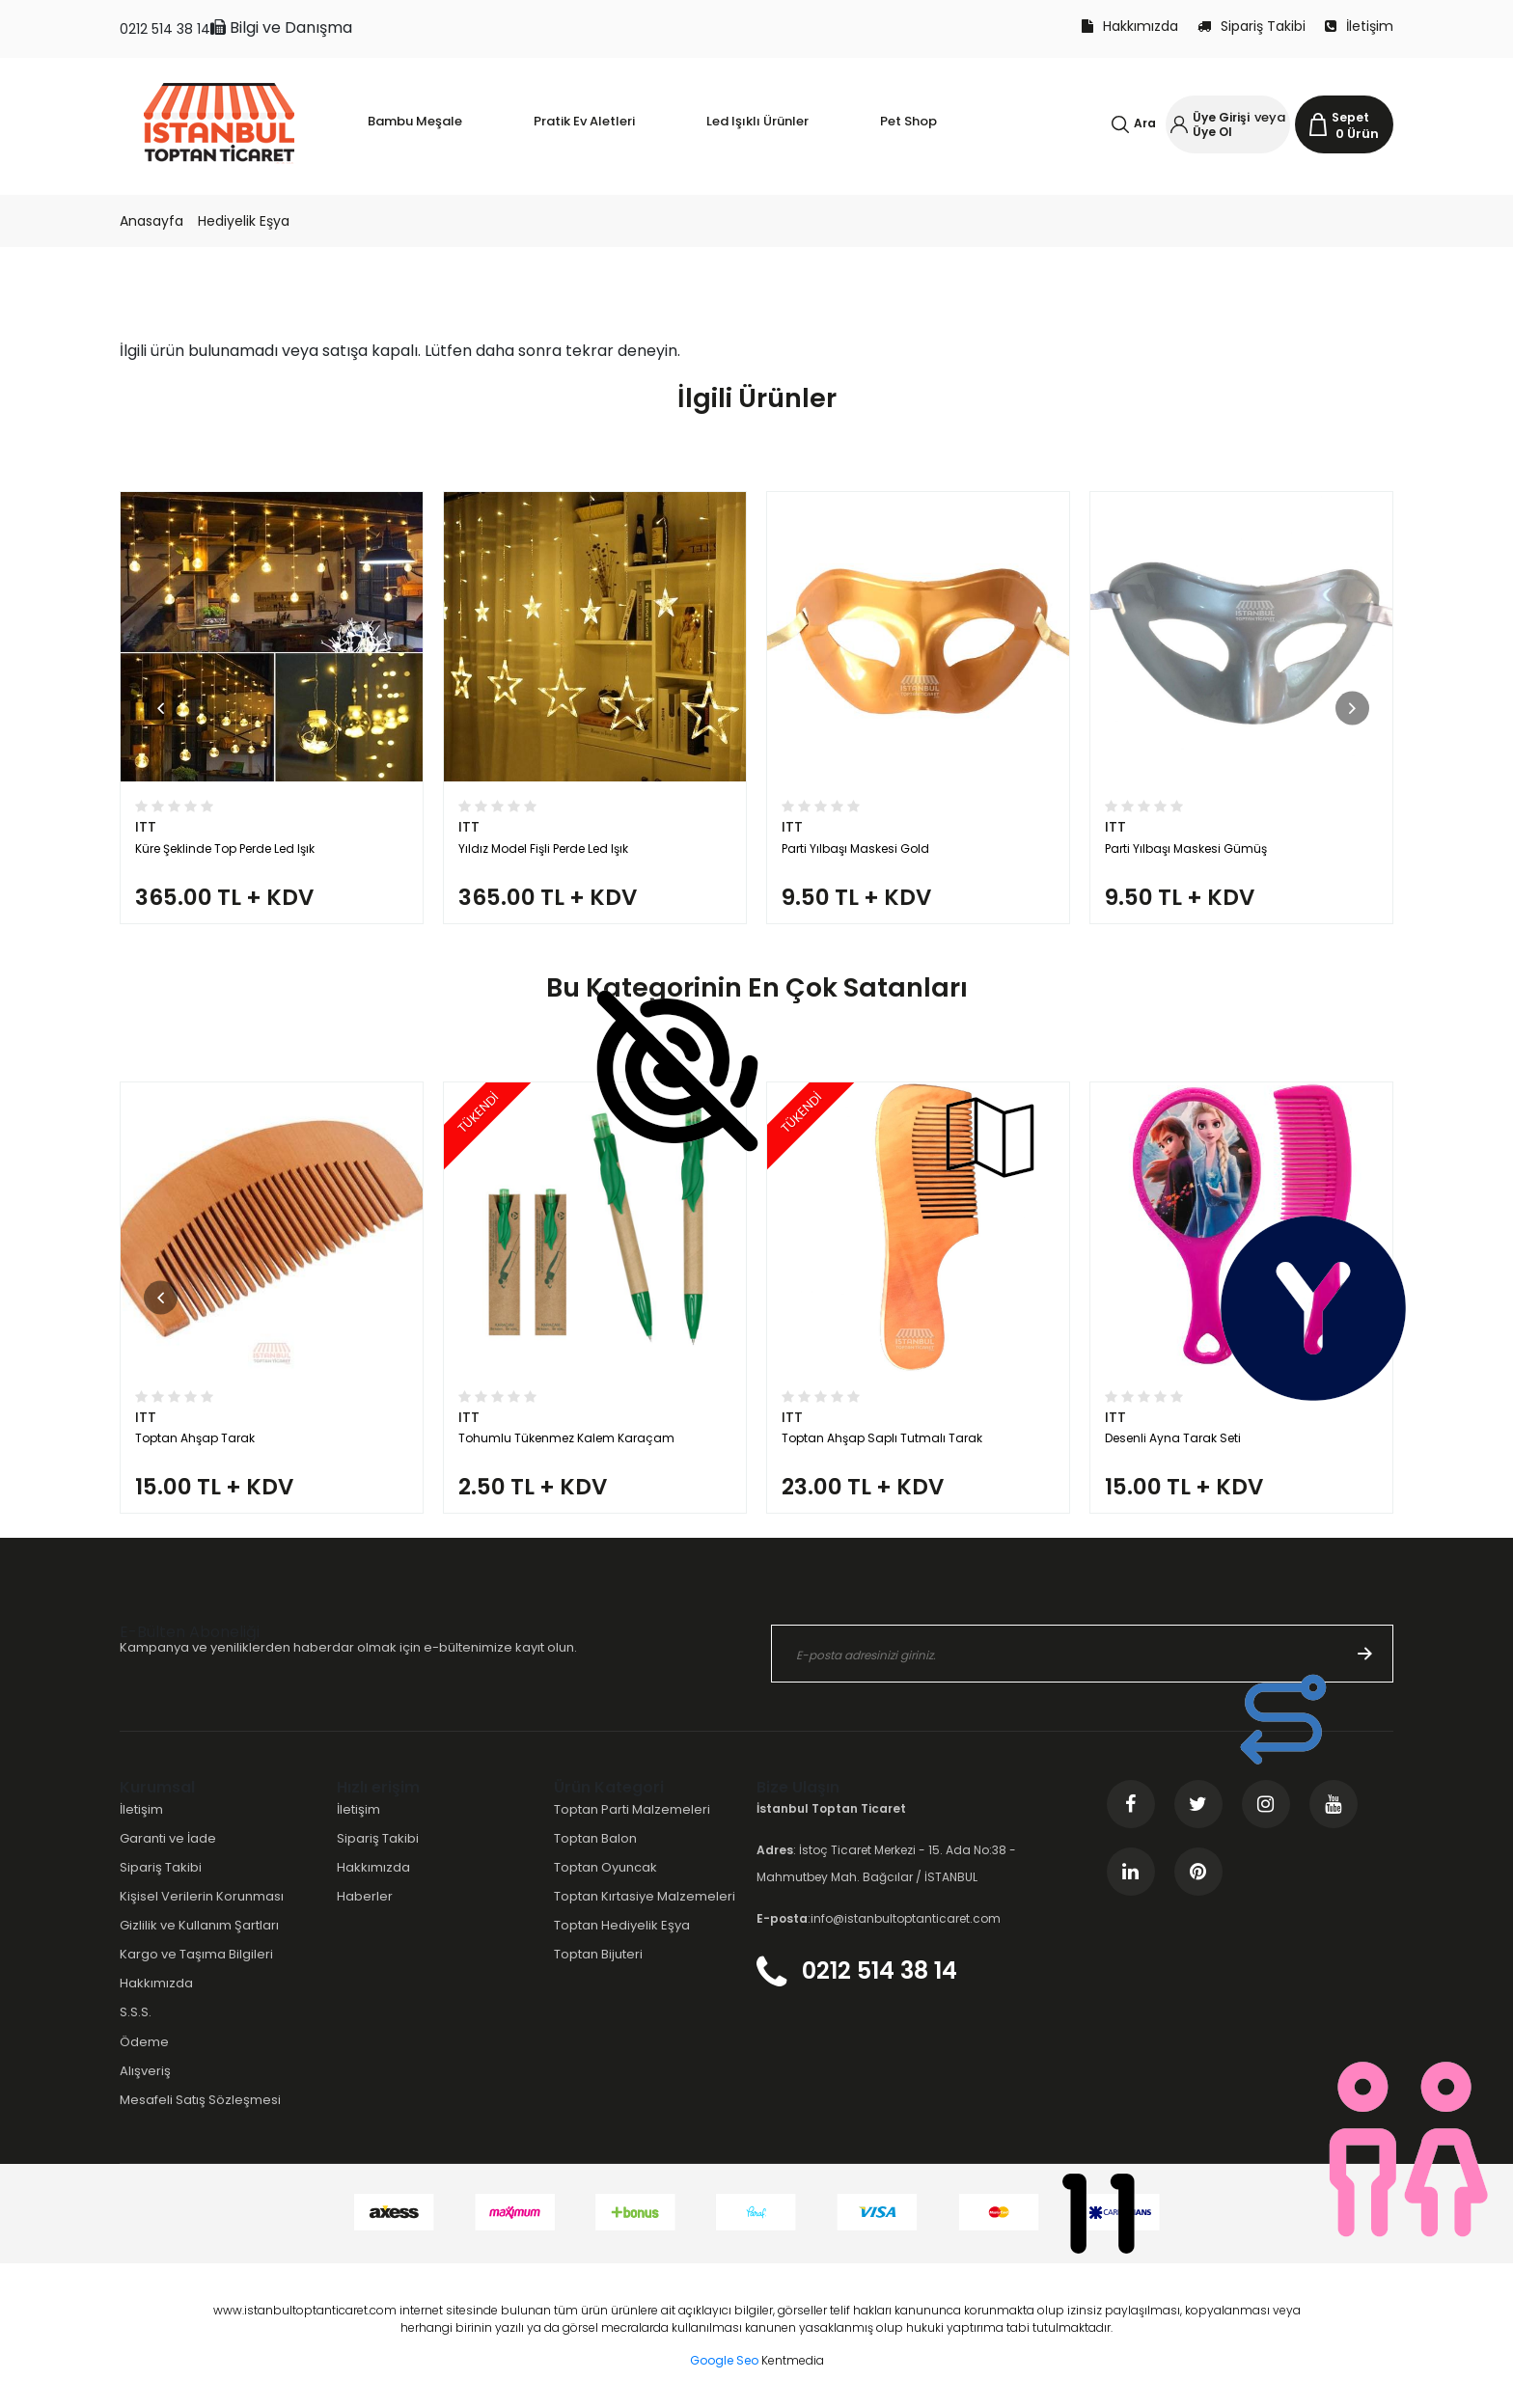 Image resolution: width=1513 pixels, height=2408 pixels. Describe the element at coordinates (1283, 1717) in the screenshot. I see `turn left ahead in navigation` at that location.